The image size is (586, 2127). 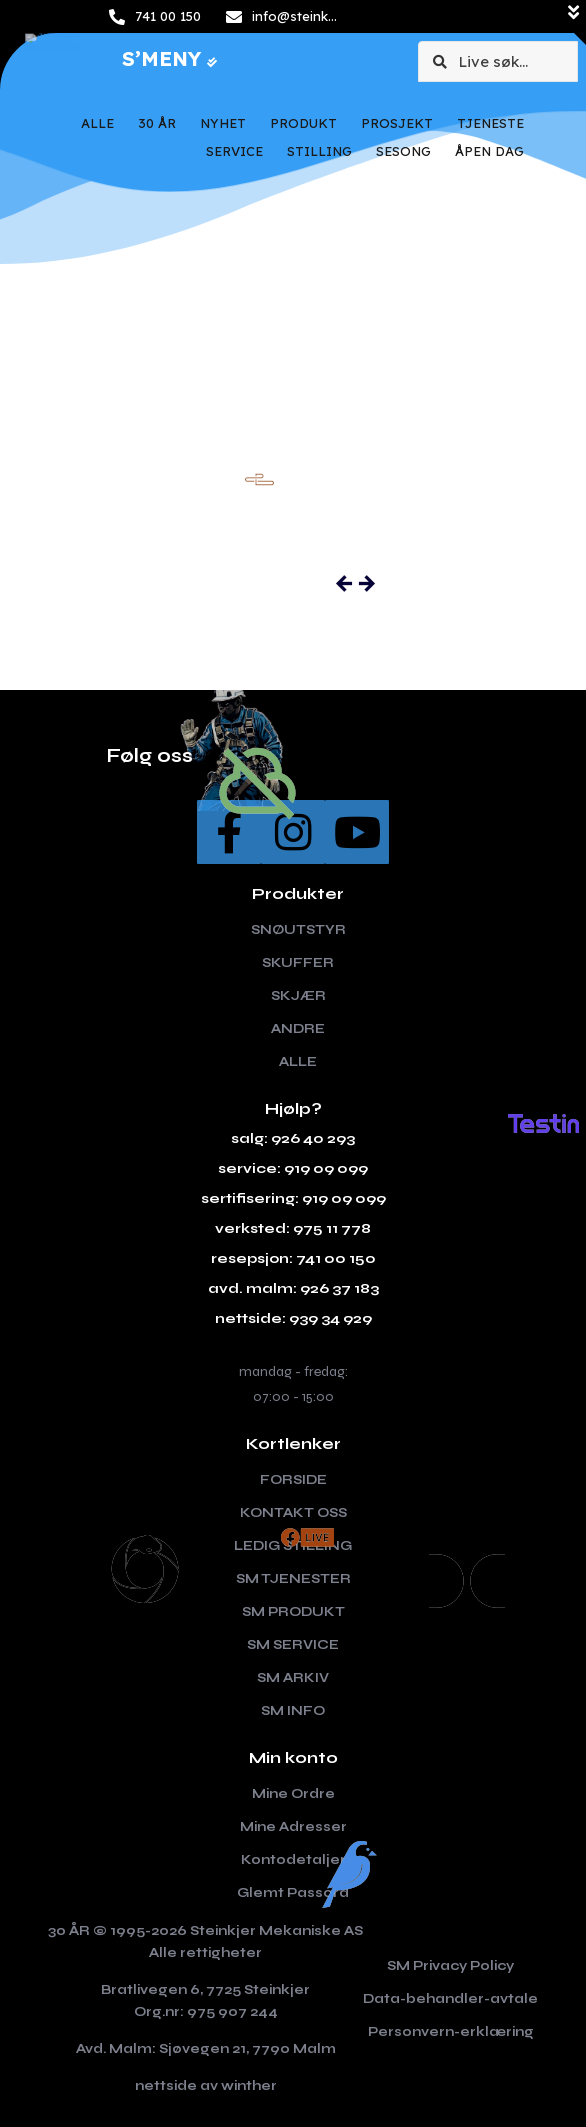 I want to click on expand content horizontally, so click(x=355, y=583).